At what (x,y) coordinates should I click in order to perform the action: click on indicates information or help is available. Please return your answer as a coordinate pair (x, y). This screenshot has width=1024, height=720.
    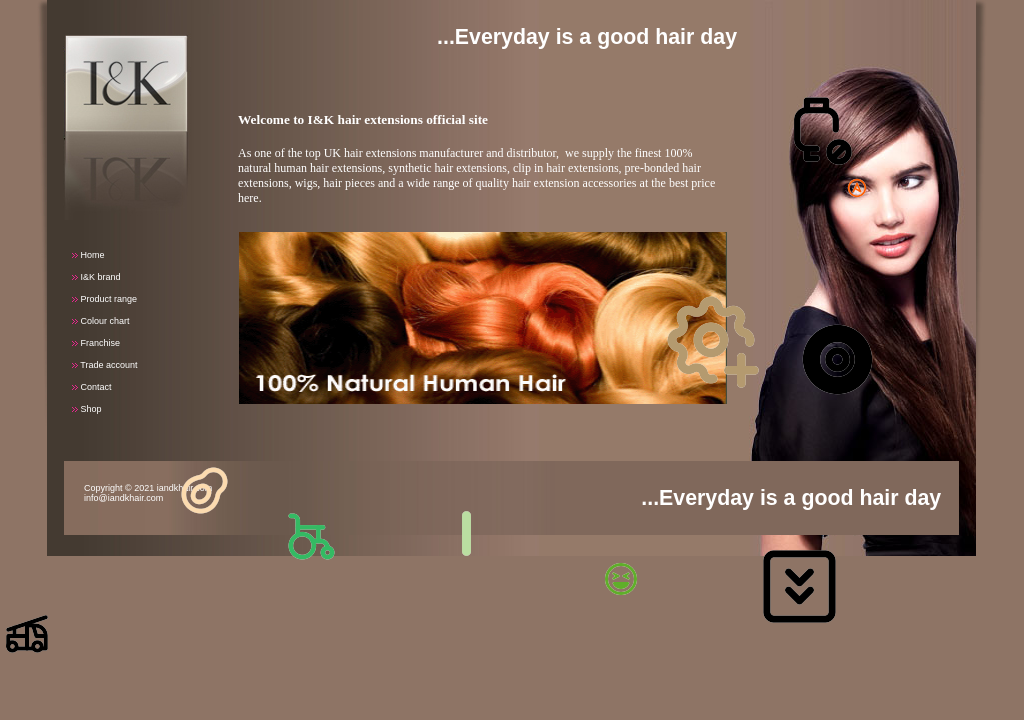
    Looking at the image, I should click on (466, 533).